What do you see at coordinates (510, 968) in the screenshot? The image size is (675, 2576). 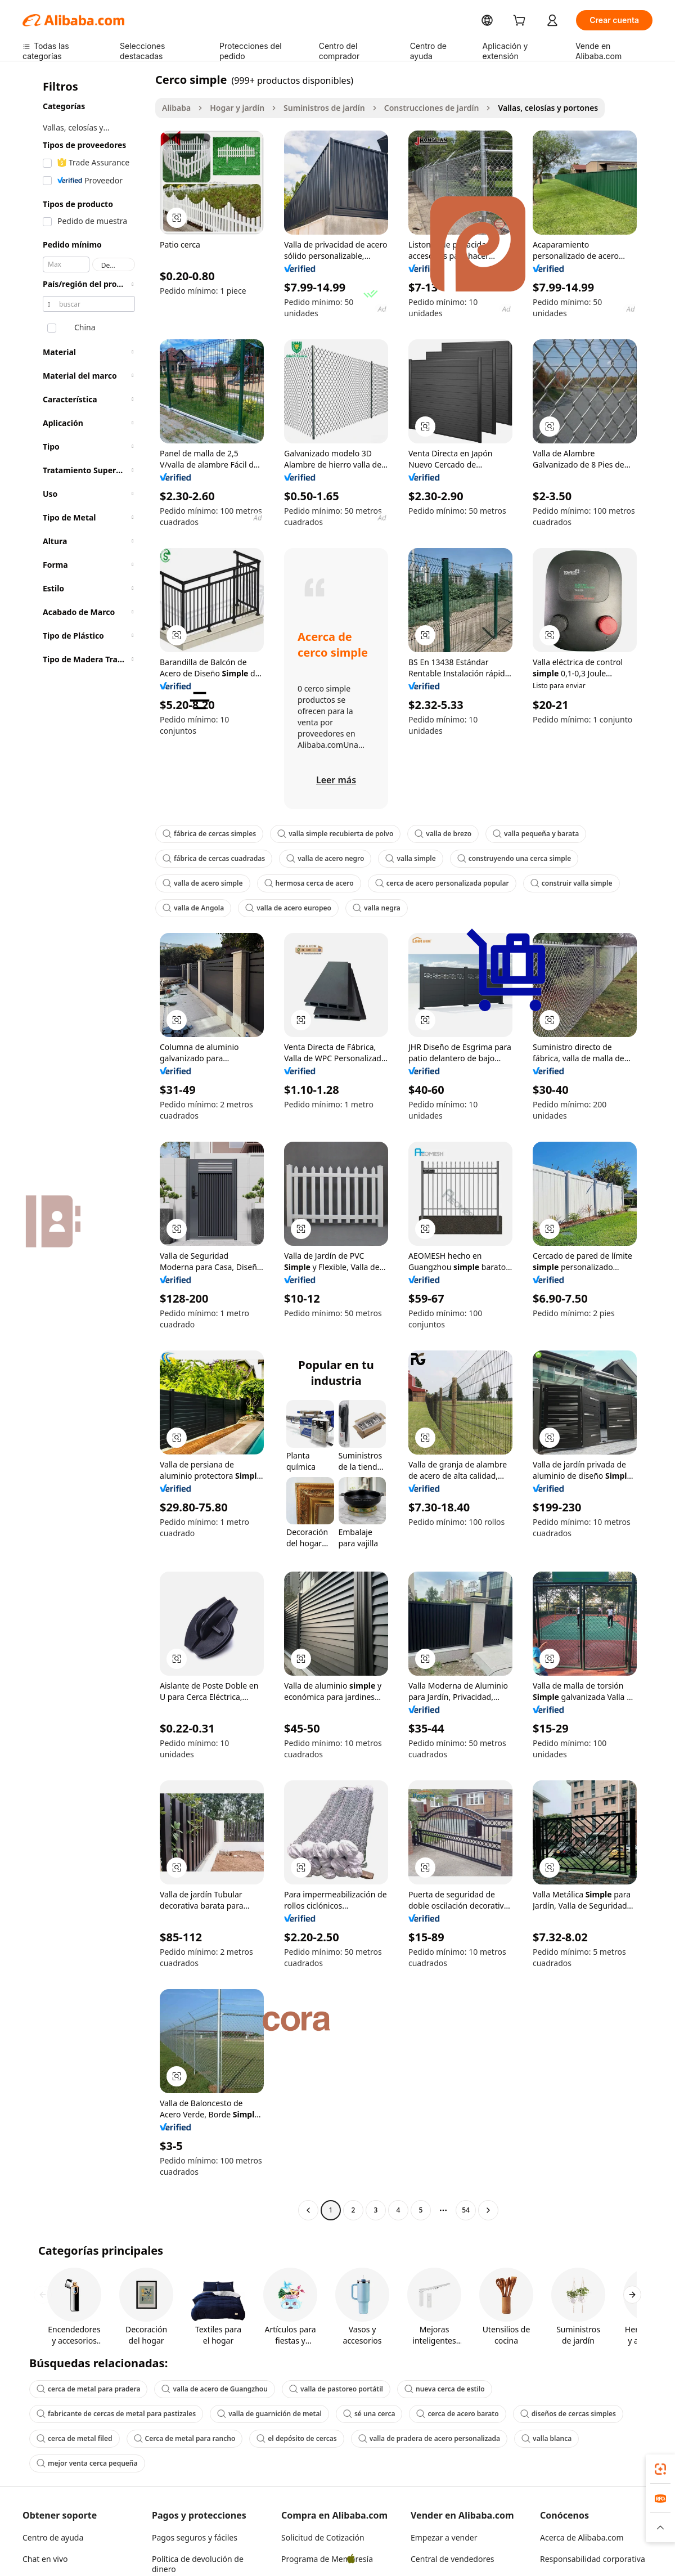 I see `view your luggage or baggage information` at bounding box center [510, 968].